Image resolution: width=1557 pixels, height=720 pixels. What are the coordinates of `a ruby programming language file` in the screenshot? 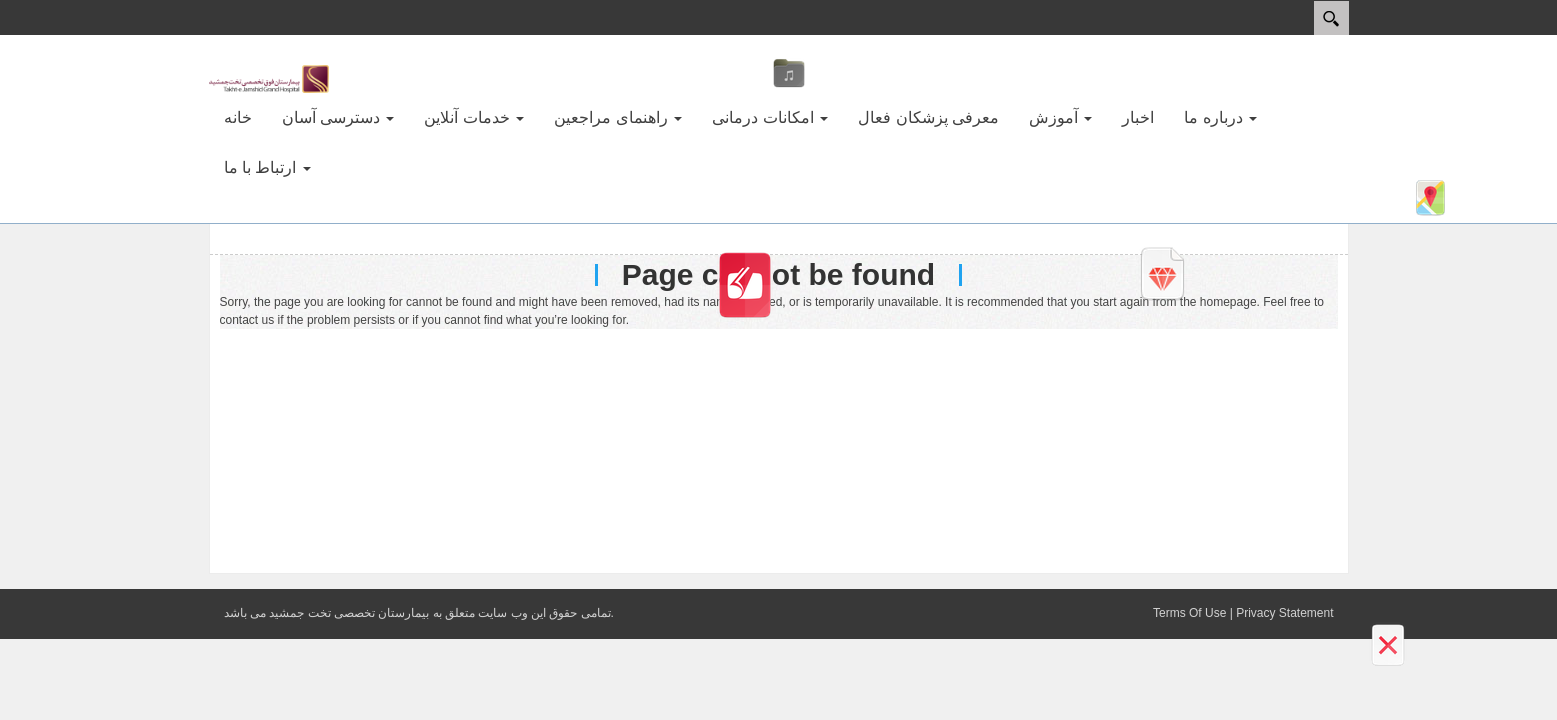 It's located at (1162, 273).